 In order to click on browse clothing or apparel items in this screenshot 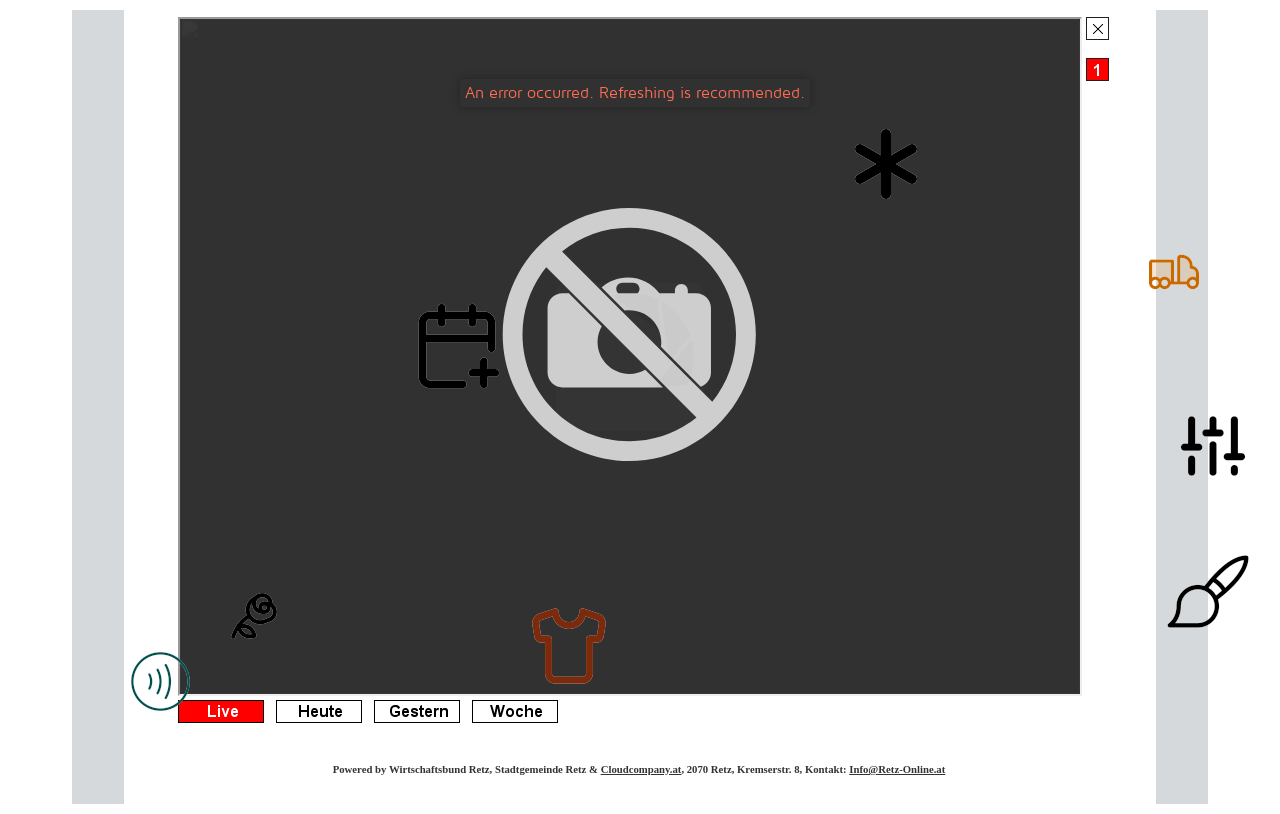, I will do `click(569, 646)`.